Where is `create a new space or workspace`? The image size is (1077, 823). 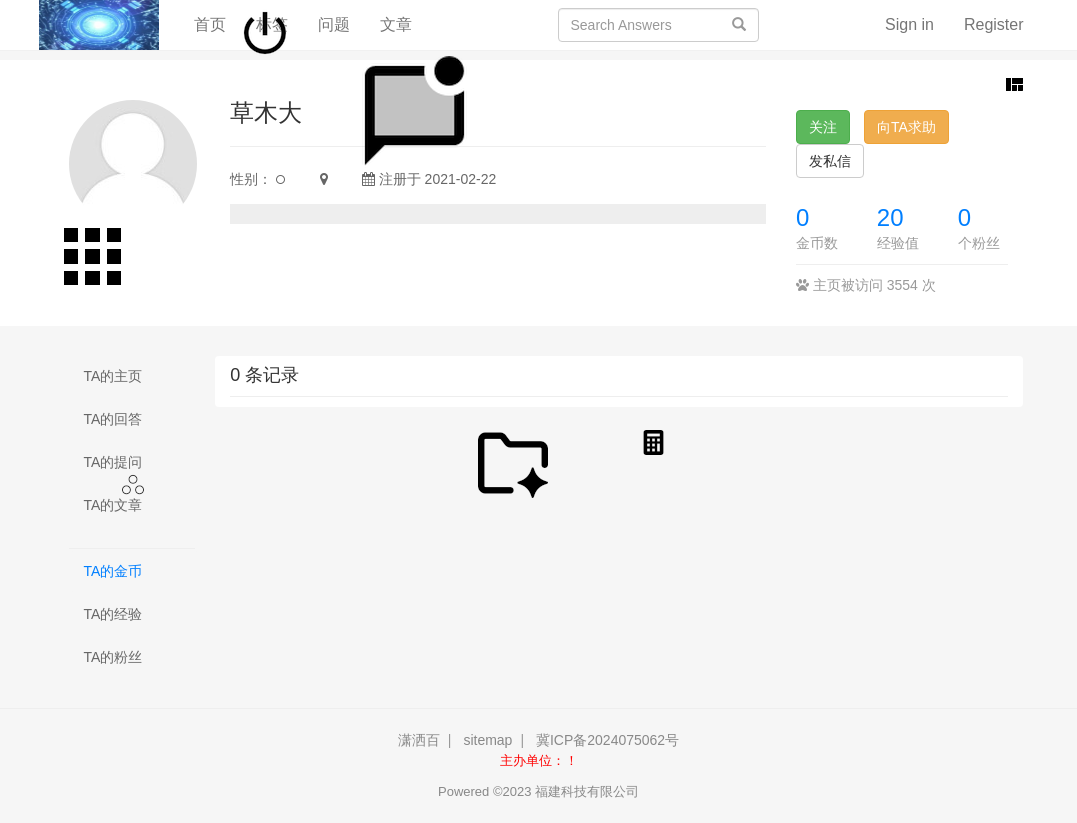
create a new space or workspace is located at coordinates (513, 463).